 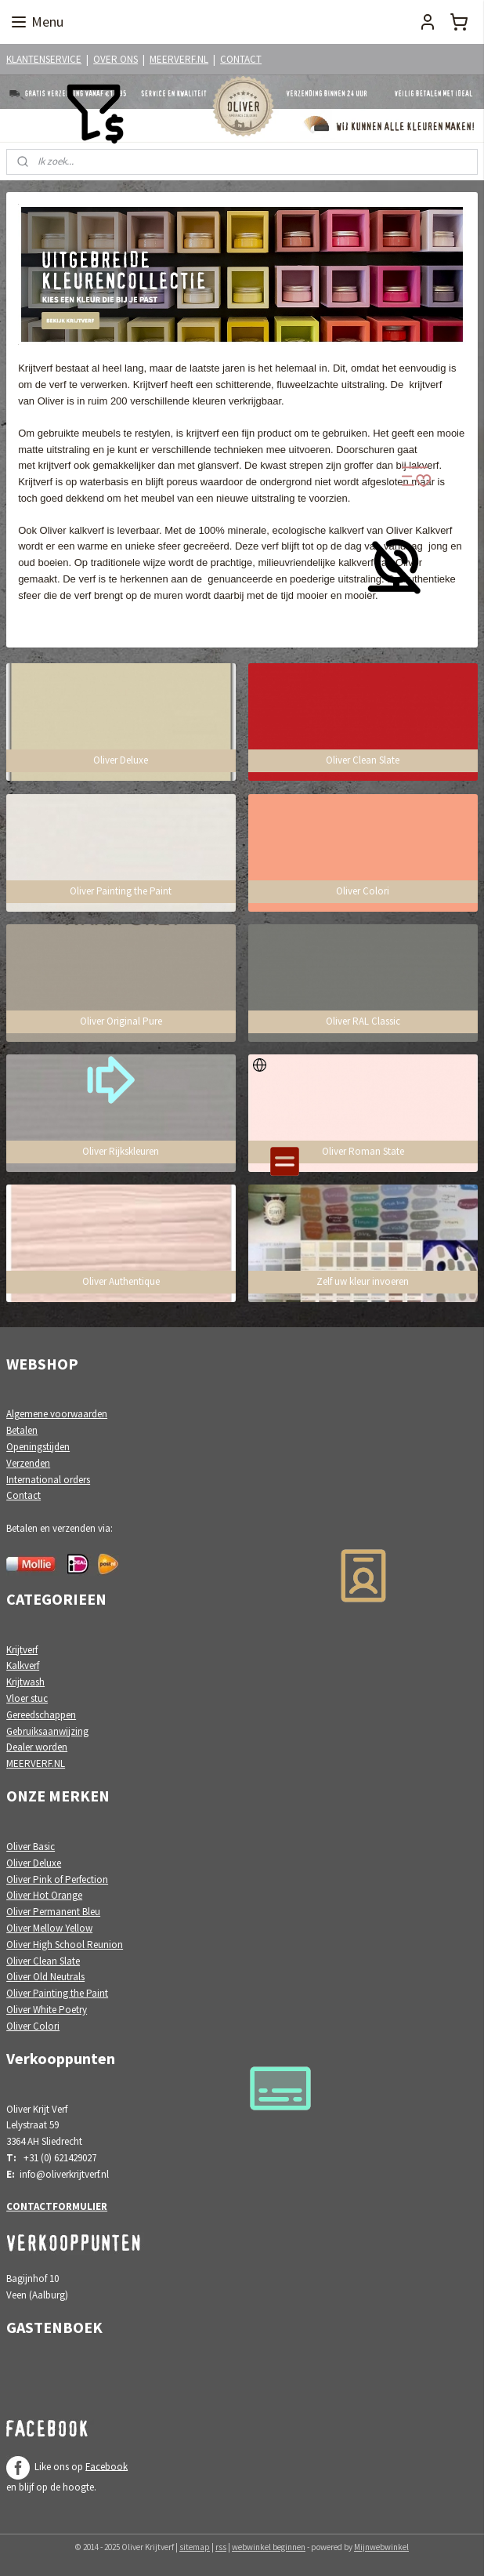 What do you see at coordinates (93, 111) in the screenshot?
I see `filter results by price or cost` at bounding box center [93, 111].